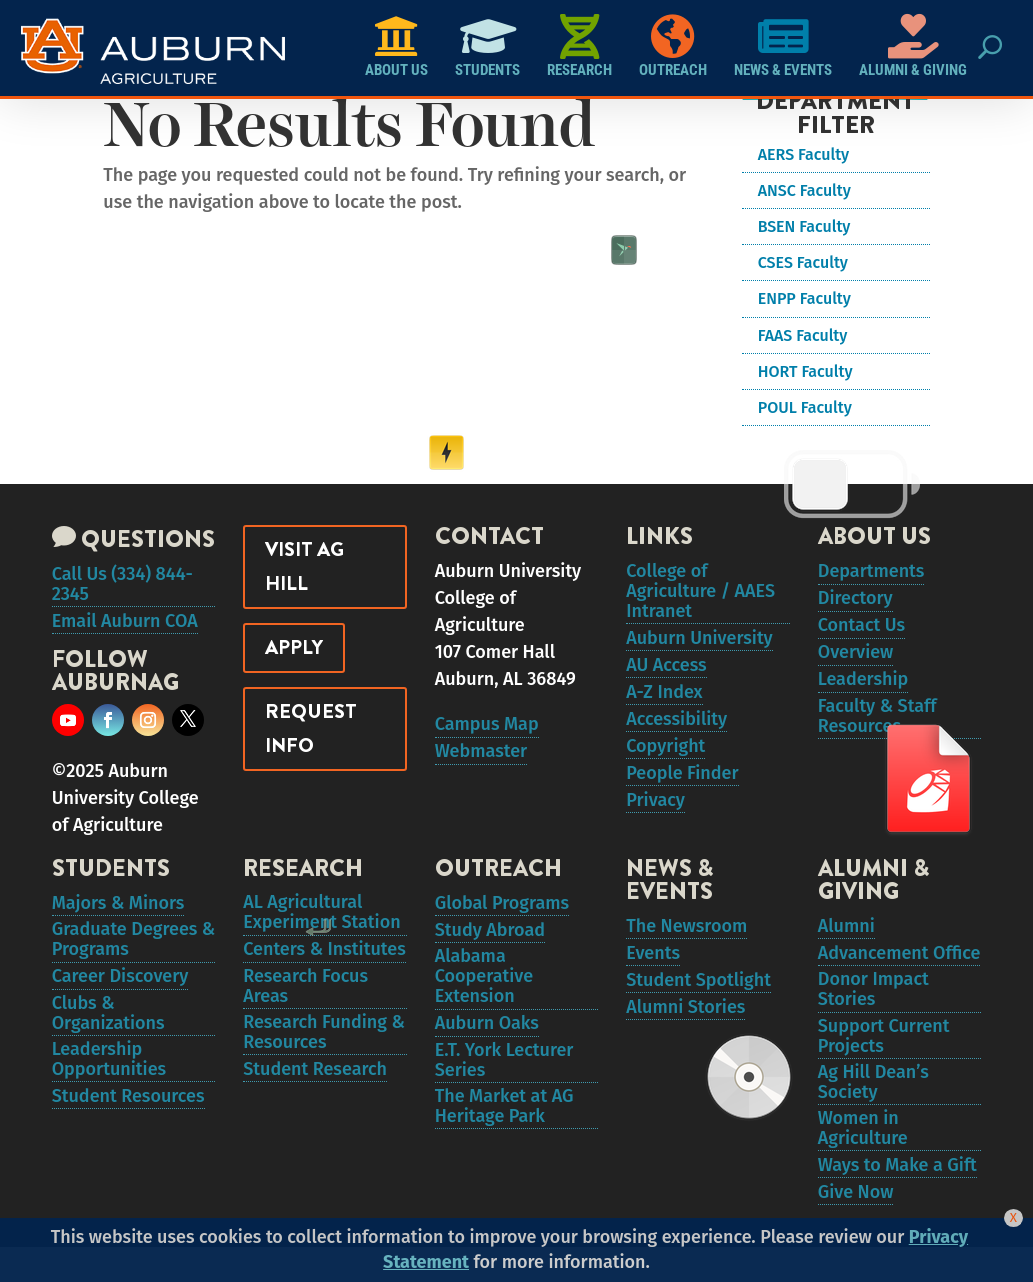  What do you see at coordinates (928, 780) in the screenshot?
I see `a ruby programming language file` at bounding box center [928, 780].